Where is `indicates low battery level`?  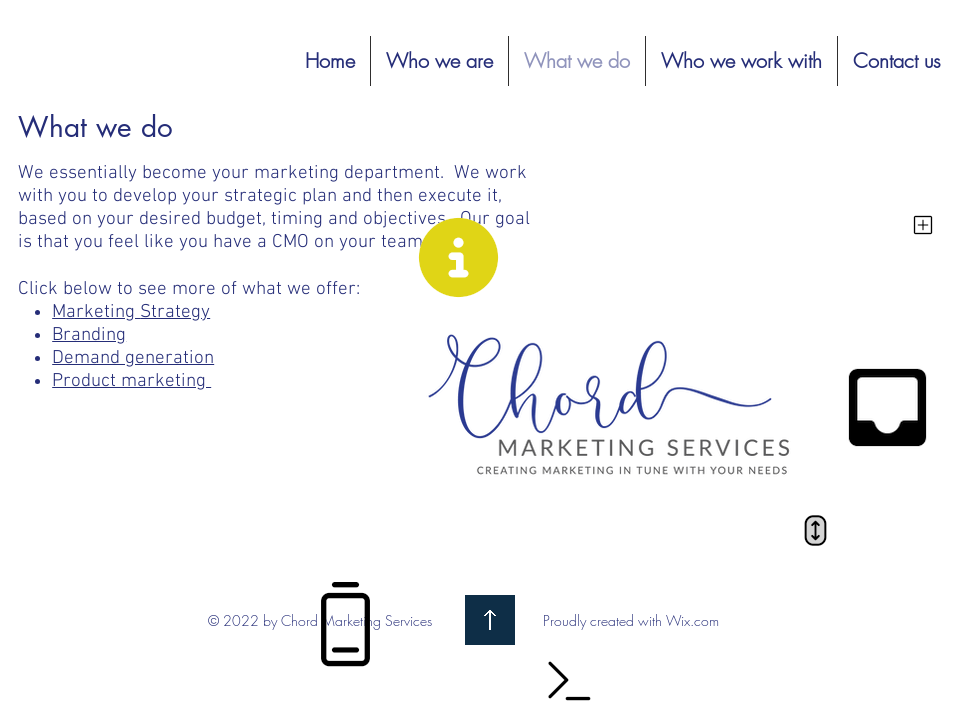
indicates low battery level is located at coordinates (345, 625).